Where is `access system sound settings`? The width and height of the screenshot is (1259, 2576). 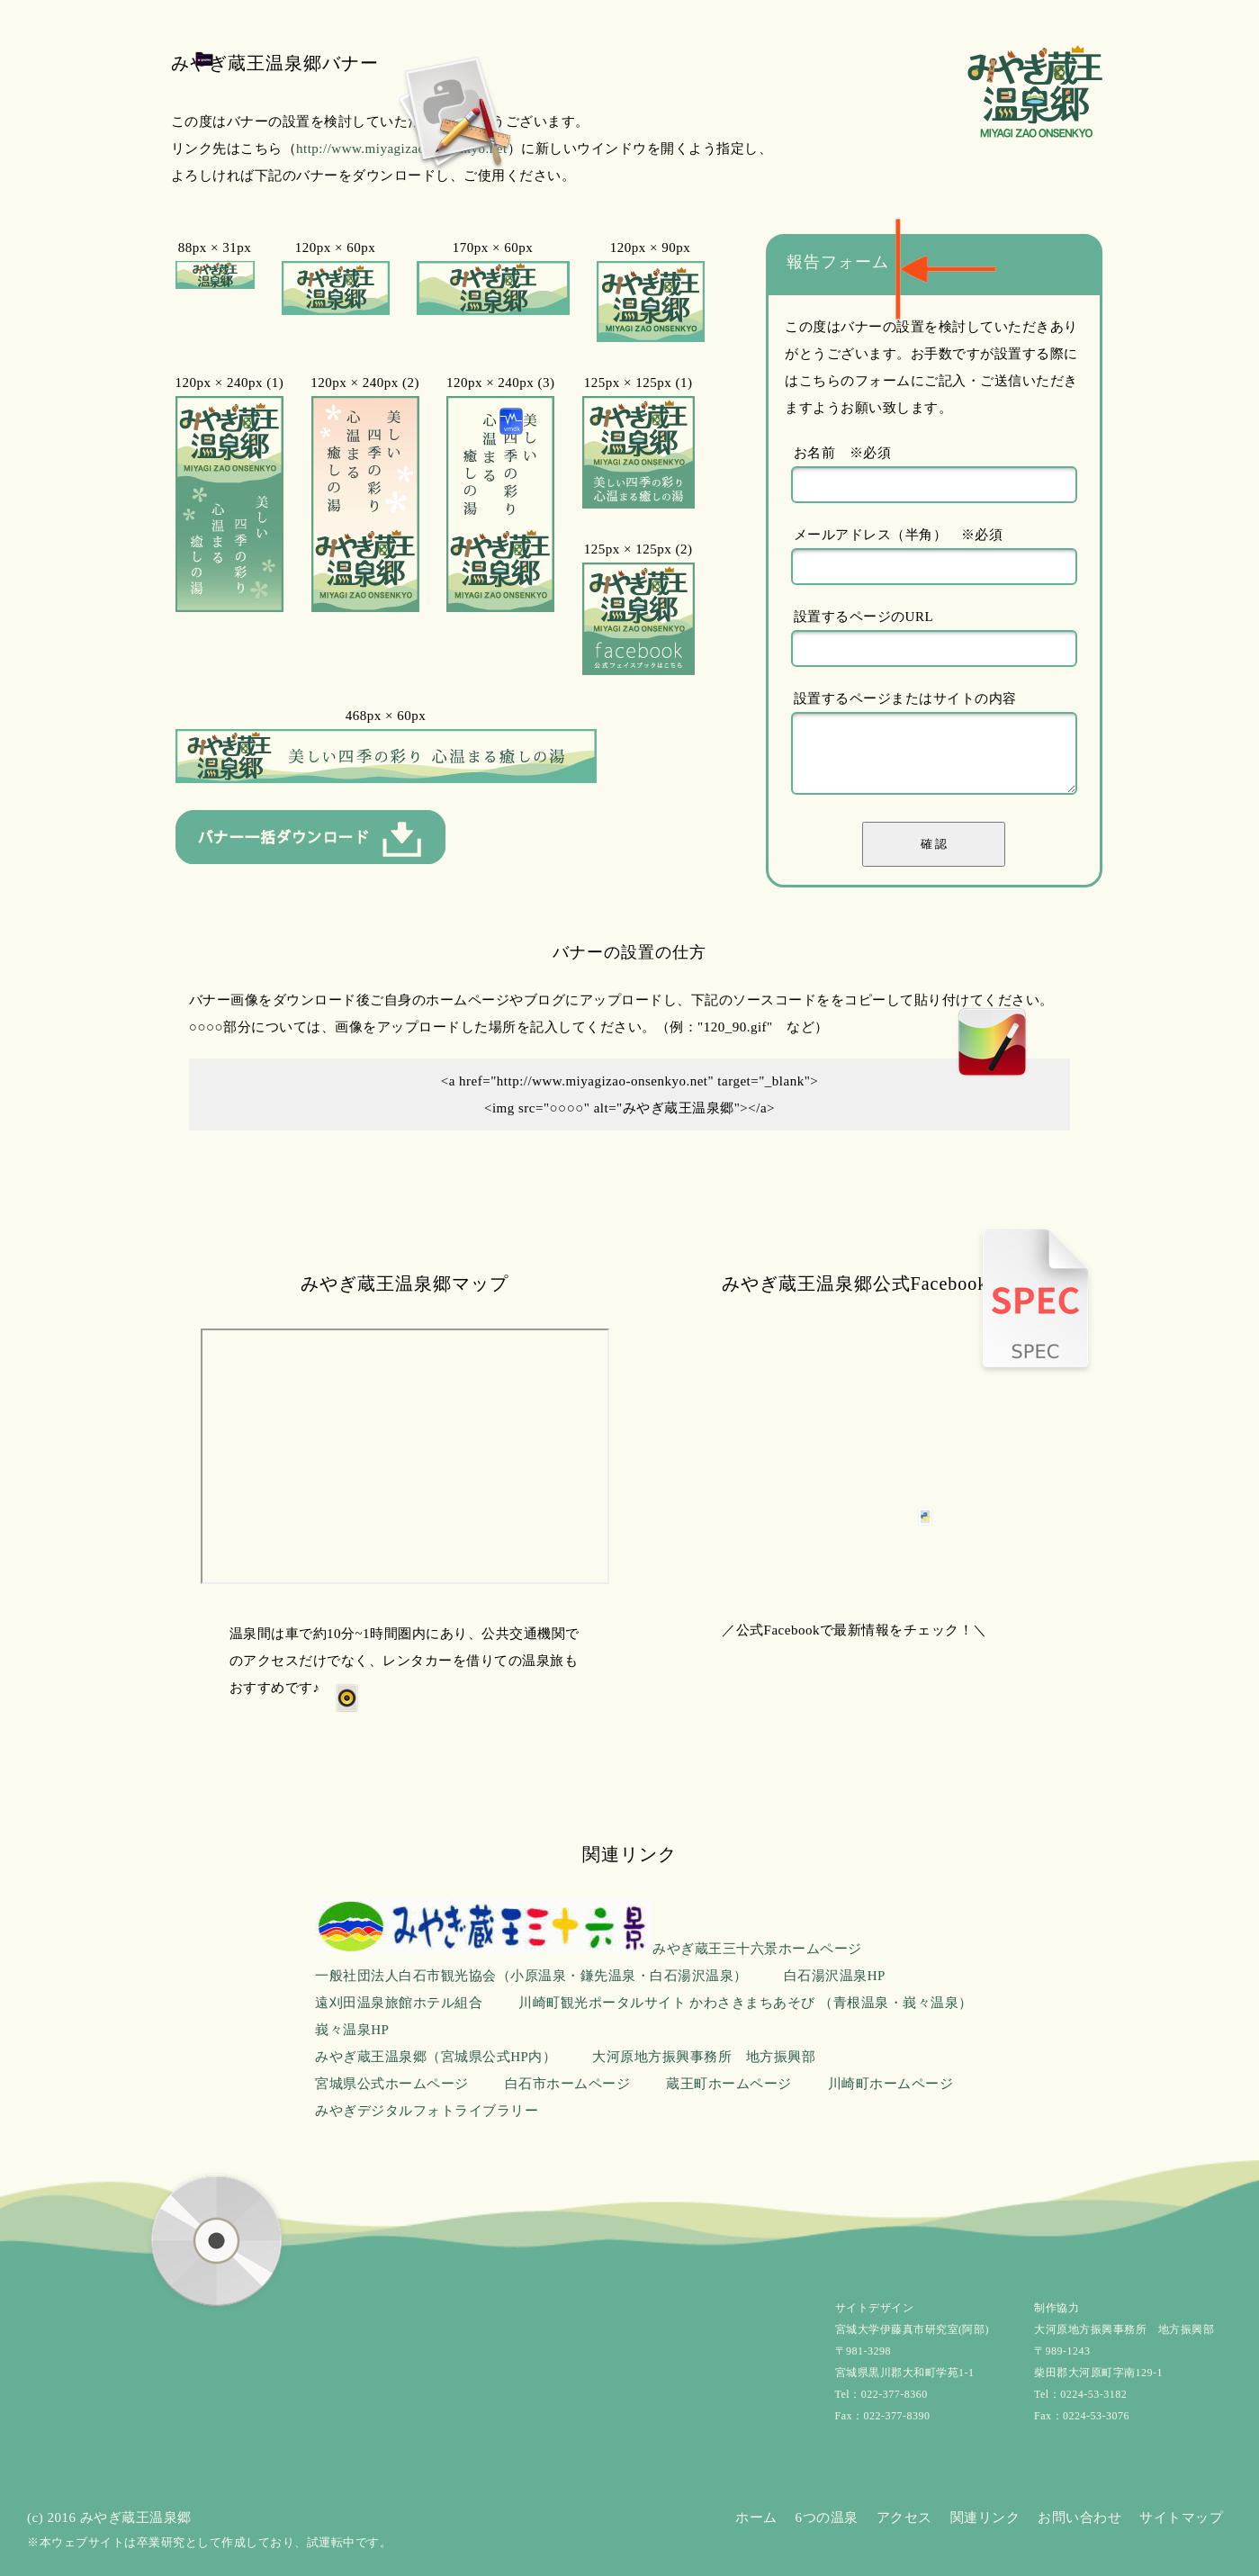
access system sound settings is located at coordinates (346, 1698).